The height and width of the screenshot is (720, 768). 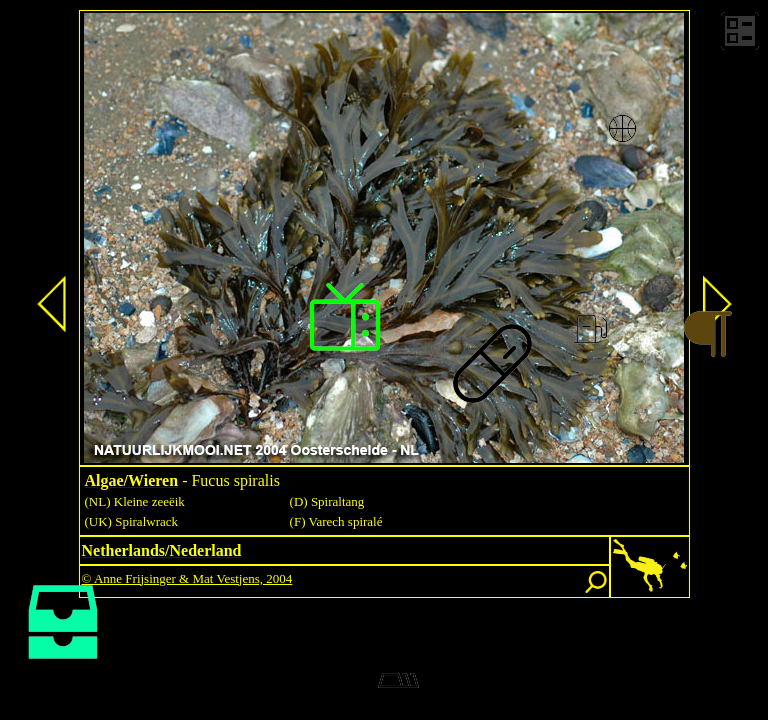 I want to click on access stacked file trays or inbox folders, so click(x=63, y=622).